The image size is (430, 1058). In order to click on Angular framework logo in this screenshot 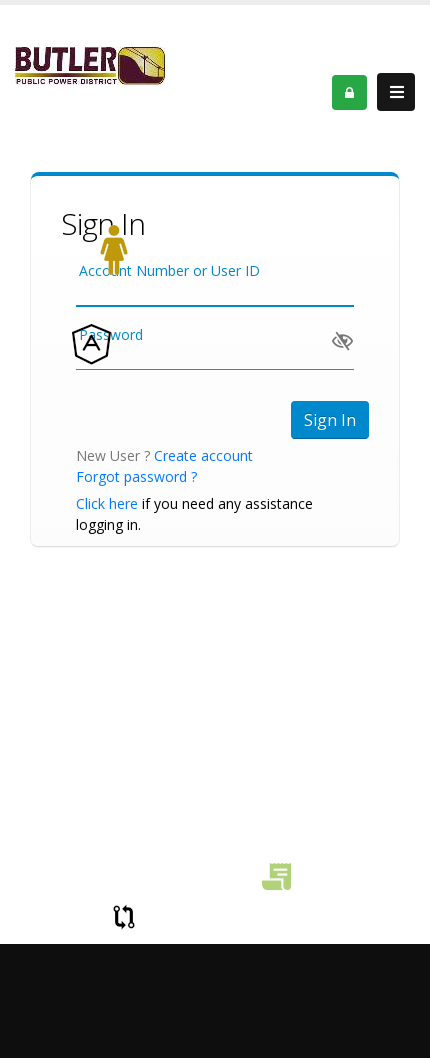, I will do `click(91, 343)`.